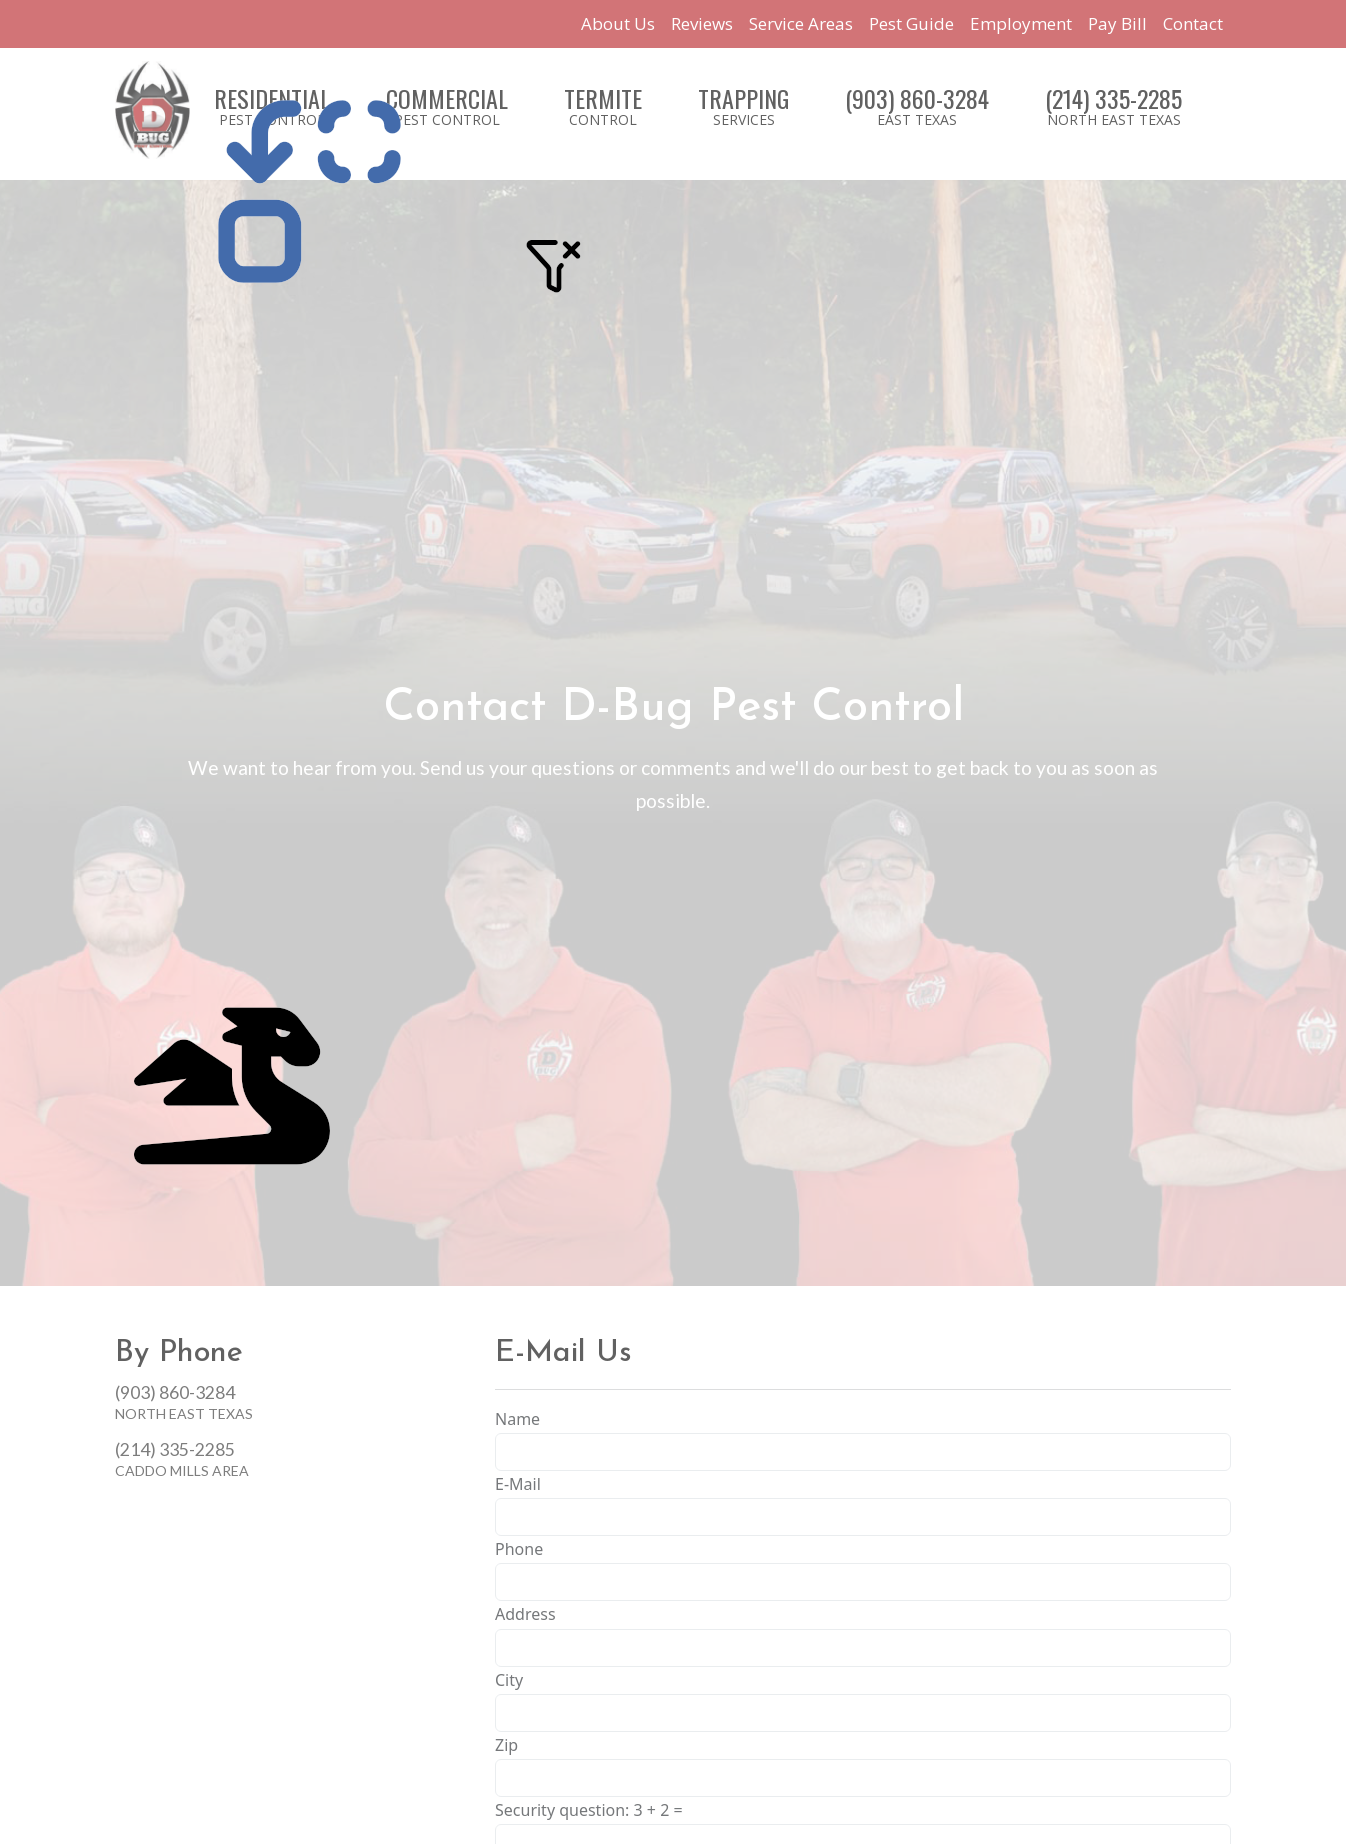 The image size is (1346, 1844). What do you see at coordinates (309, 191) in the screenshot?
I see `replace or swap an item` at bounding box center [309, 191].